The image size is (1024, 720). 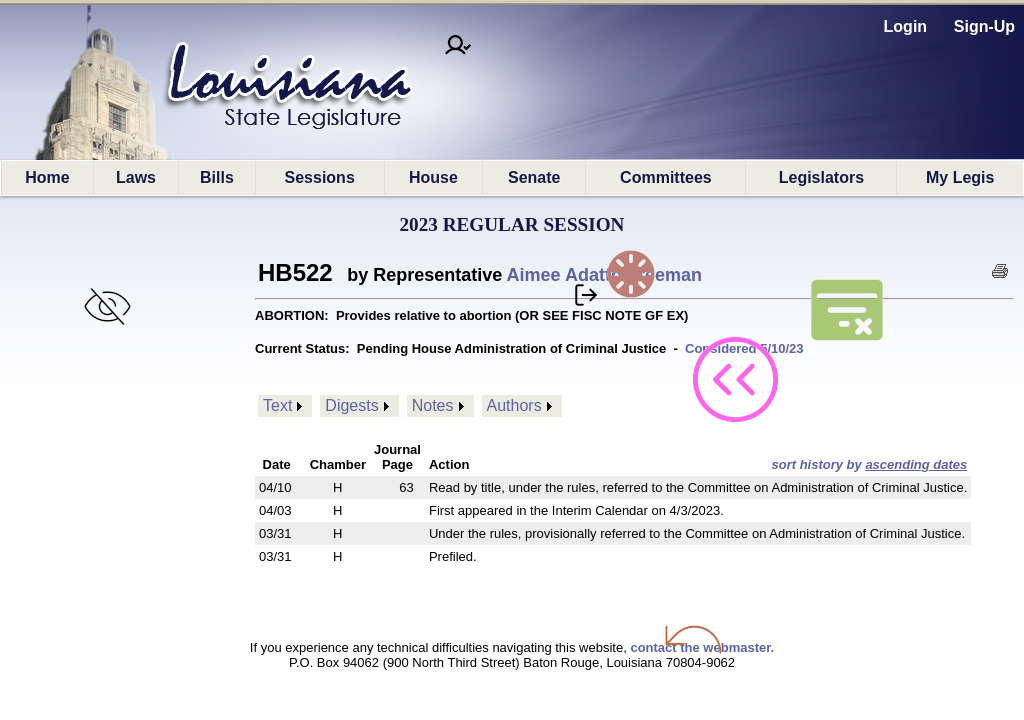 What do you see at coordinates (631, 274) in the screenshot?
I see `loading content in progress` at bounding box center [631, 274].